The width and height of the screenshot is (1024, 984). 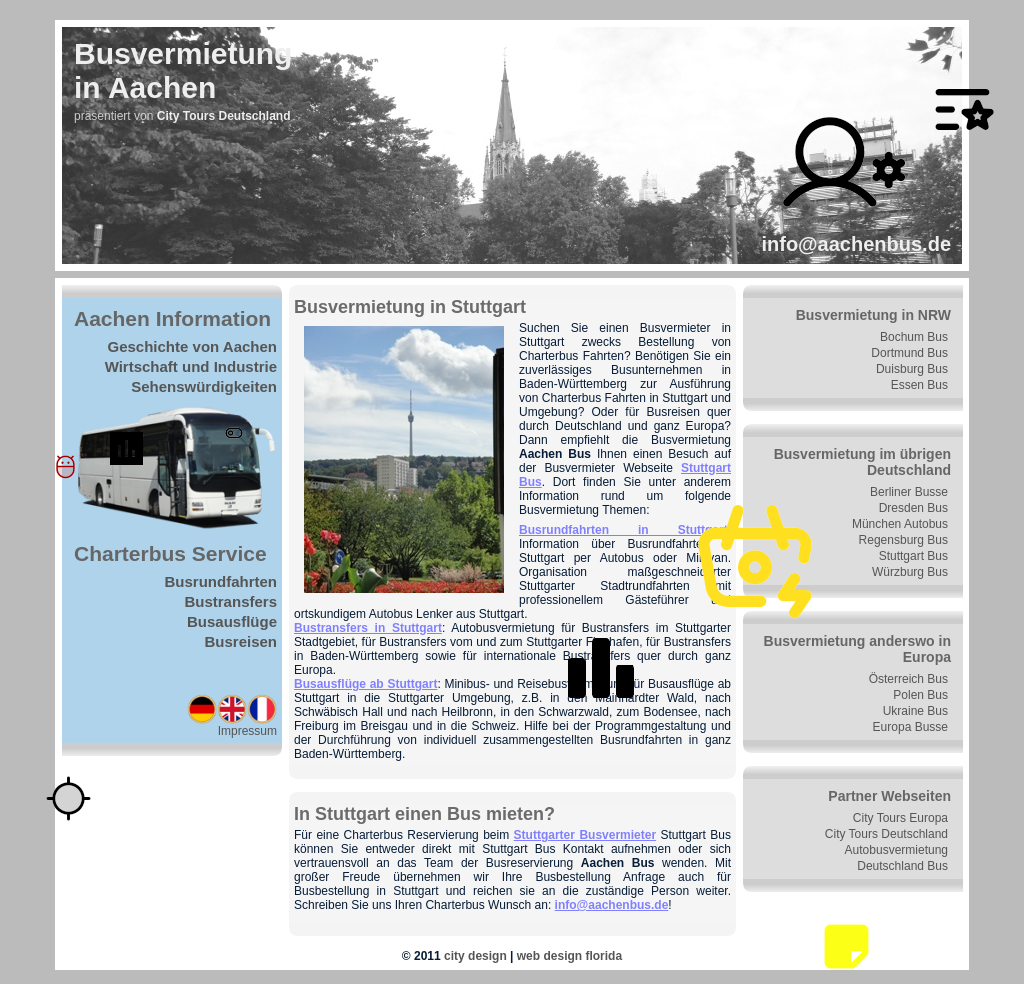 What do you see at coordinates (68, 798) in the screenshot?
I see `access current location` at bounding box center [68, 798].